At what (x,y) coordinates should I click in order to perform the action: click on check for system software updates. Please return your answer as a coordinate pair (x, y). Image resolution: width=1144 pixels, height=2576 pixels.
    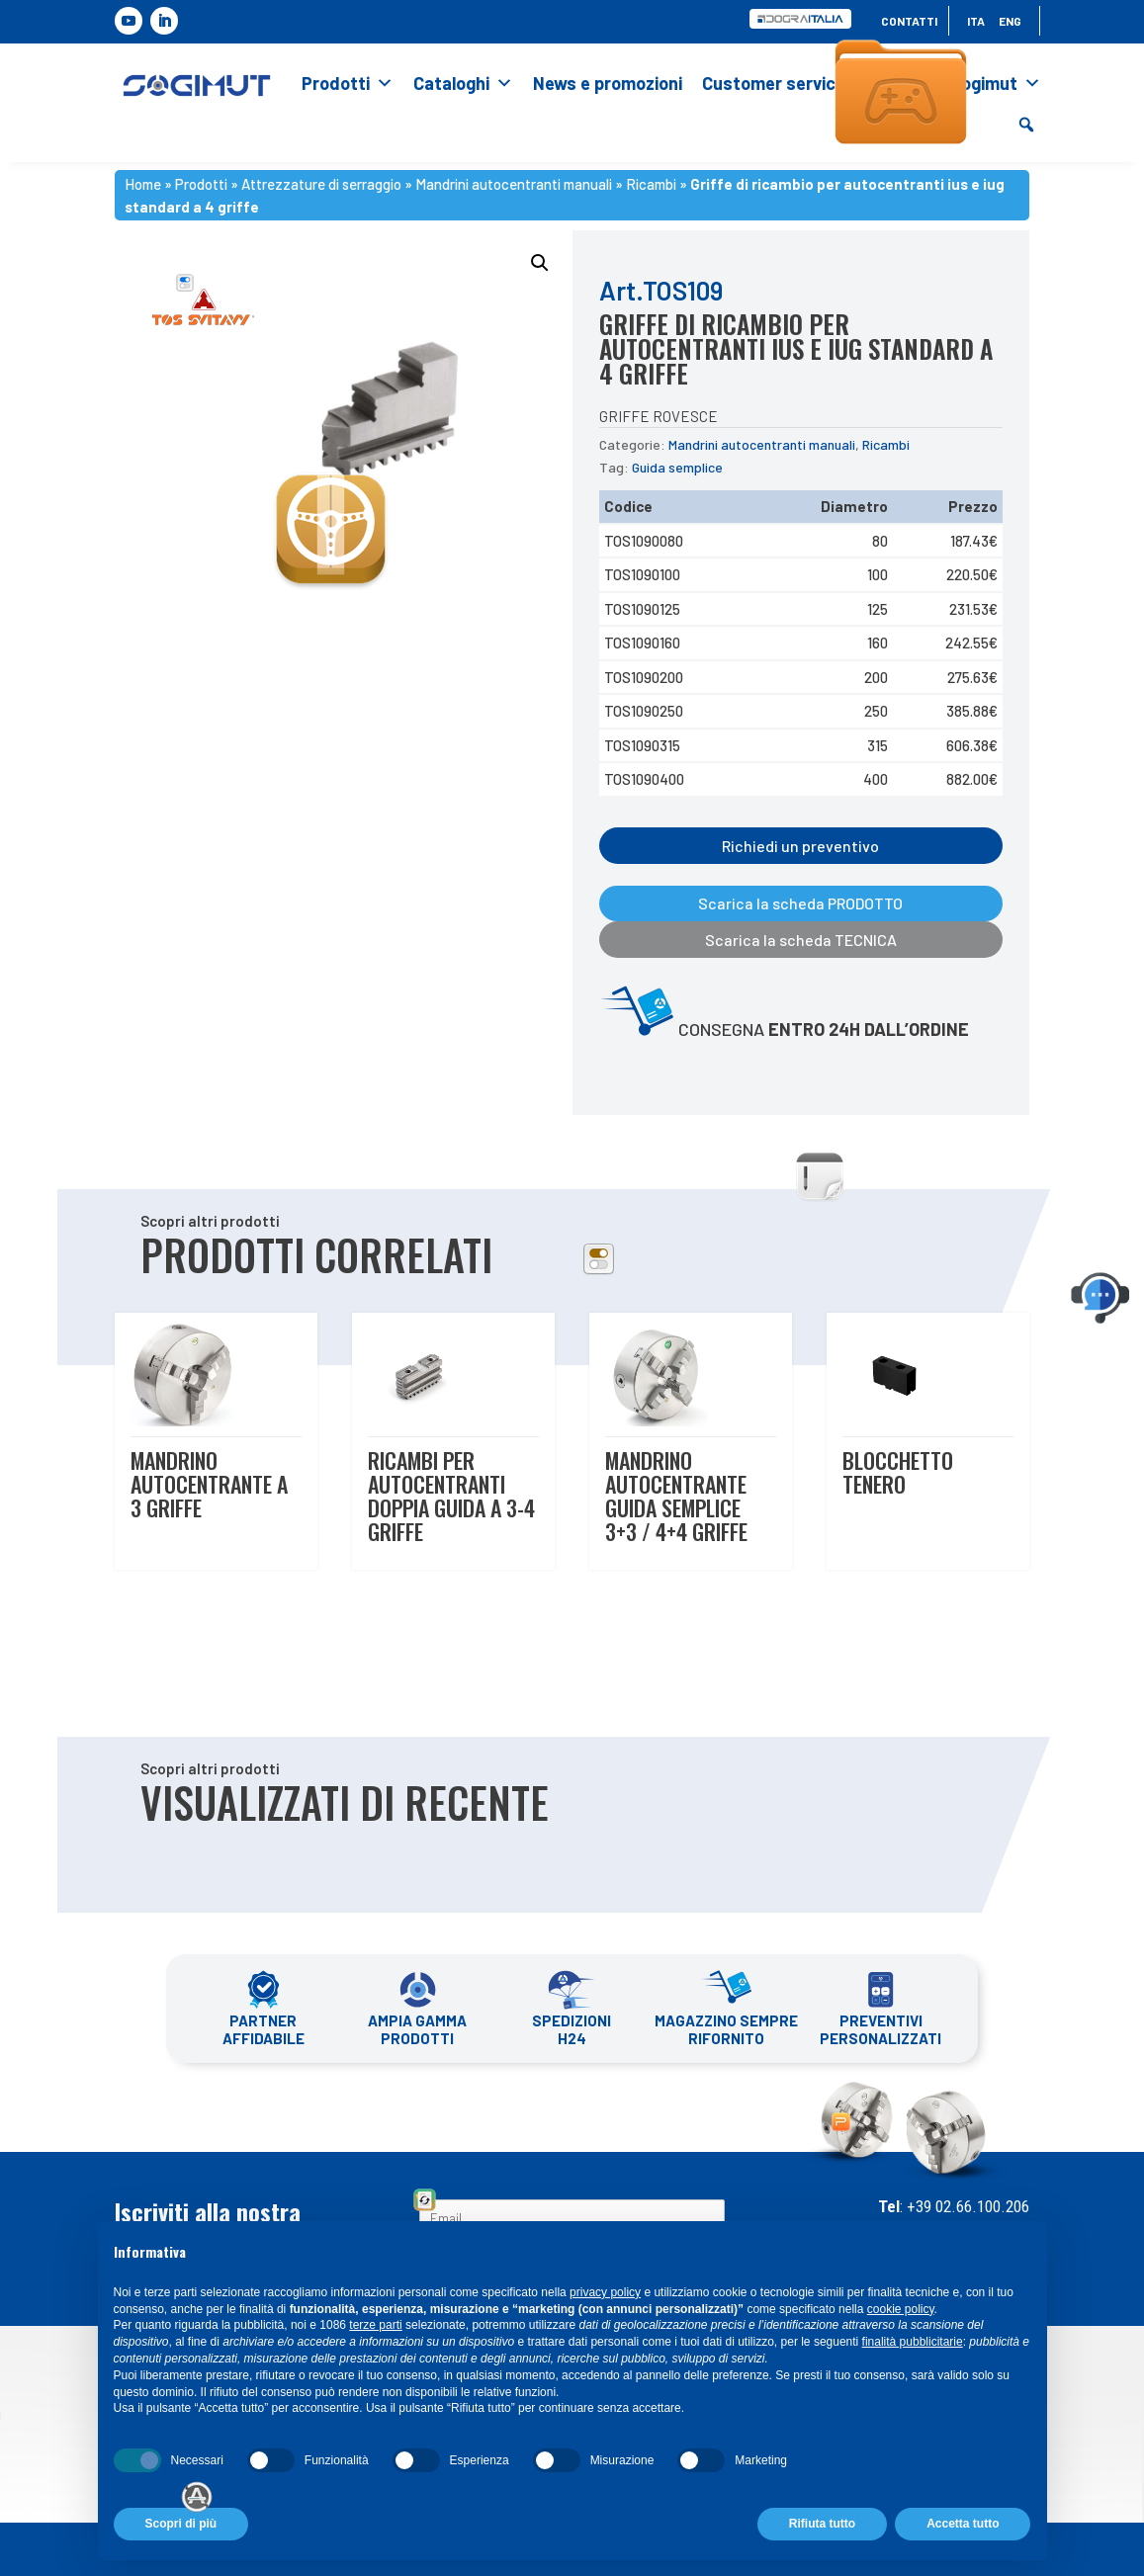
    Looking at the image, I should click on (197, 2497).